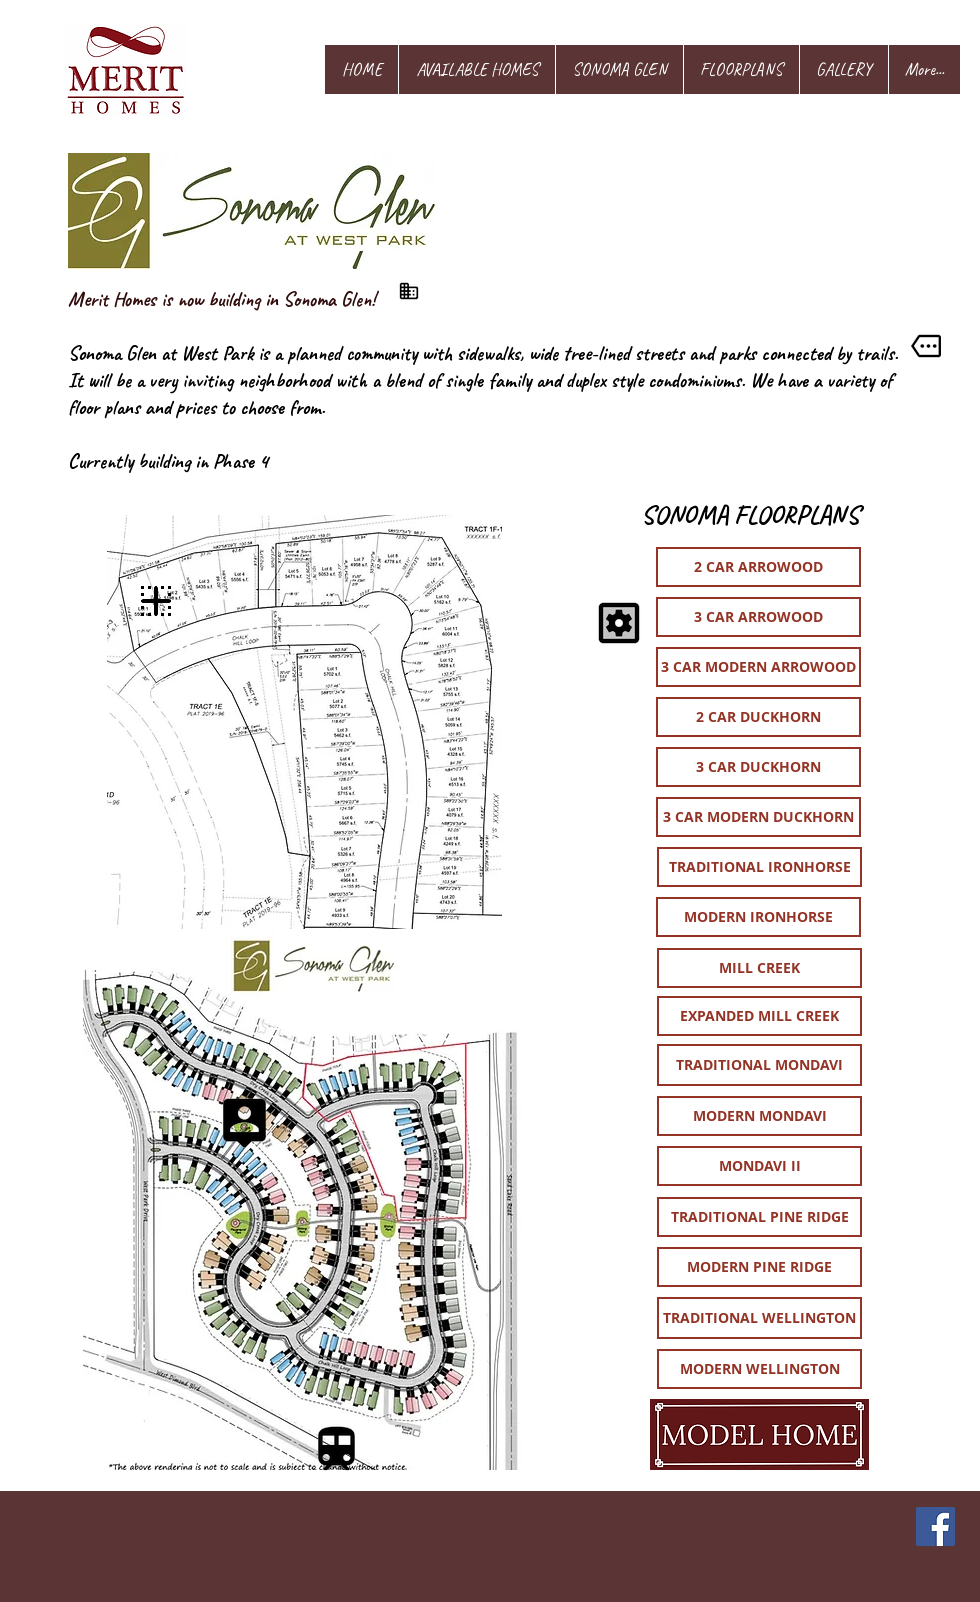  I want to click on view a person's location on the map, so click(244, 1122).